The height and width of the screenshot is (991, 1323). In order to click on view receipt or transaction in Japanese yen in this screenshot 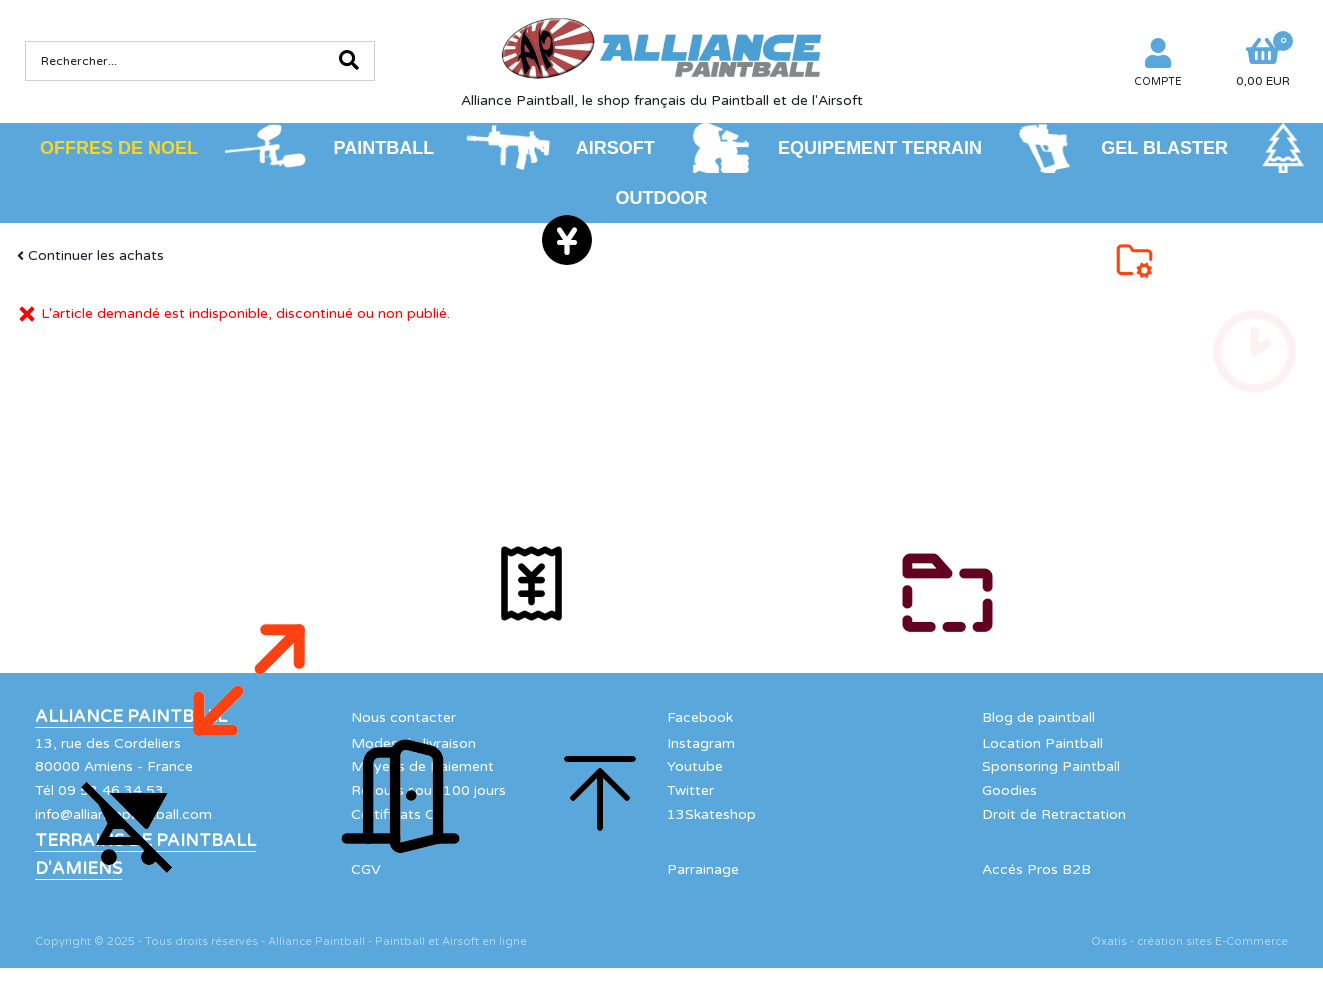, I will do `click(531, 583)`.